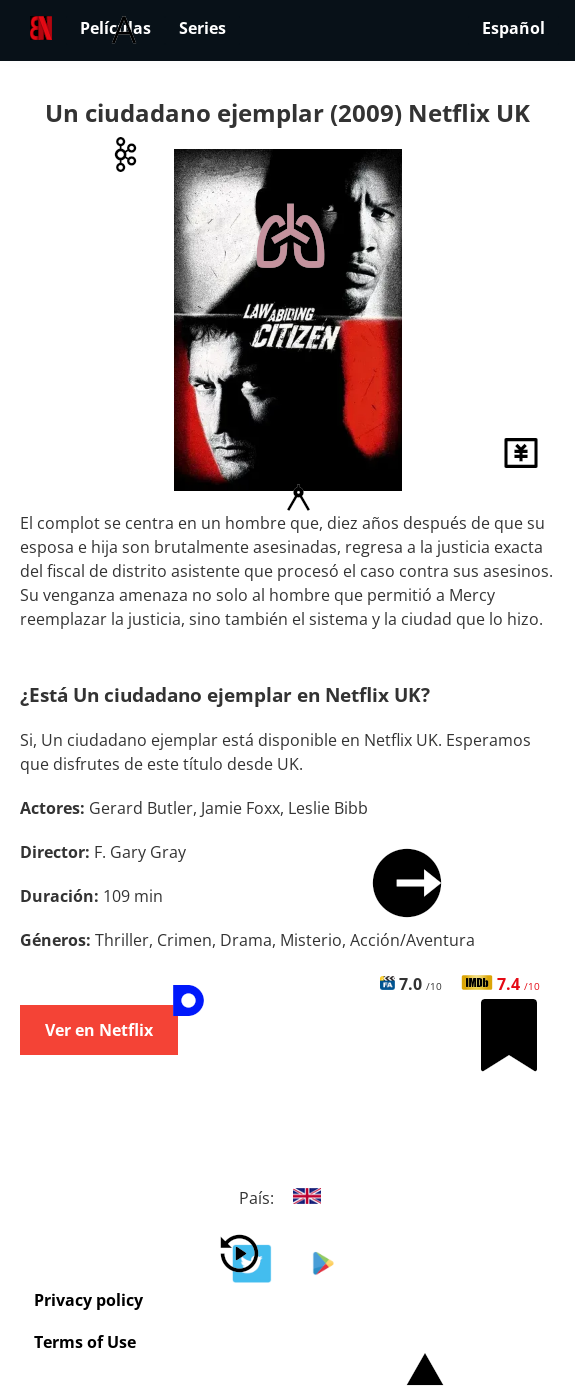  Describe the element at coordinates (425, 1369) in the screenshot. I see `vercel logo` at that location.